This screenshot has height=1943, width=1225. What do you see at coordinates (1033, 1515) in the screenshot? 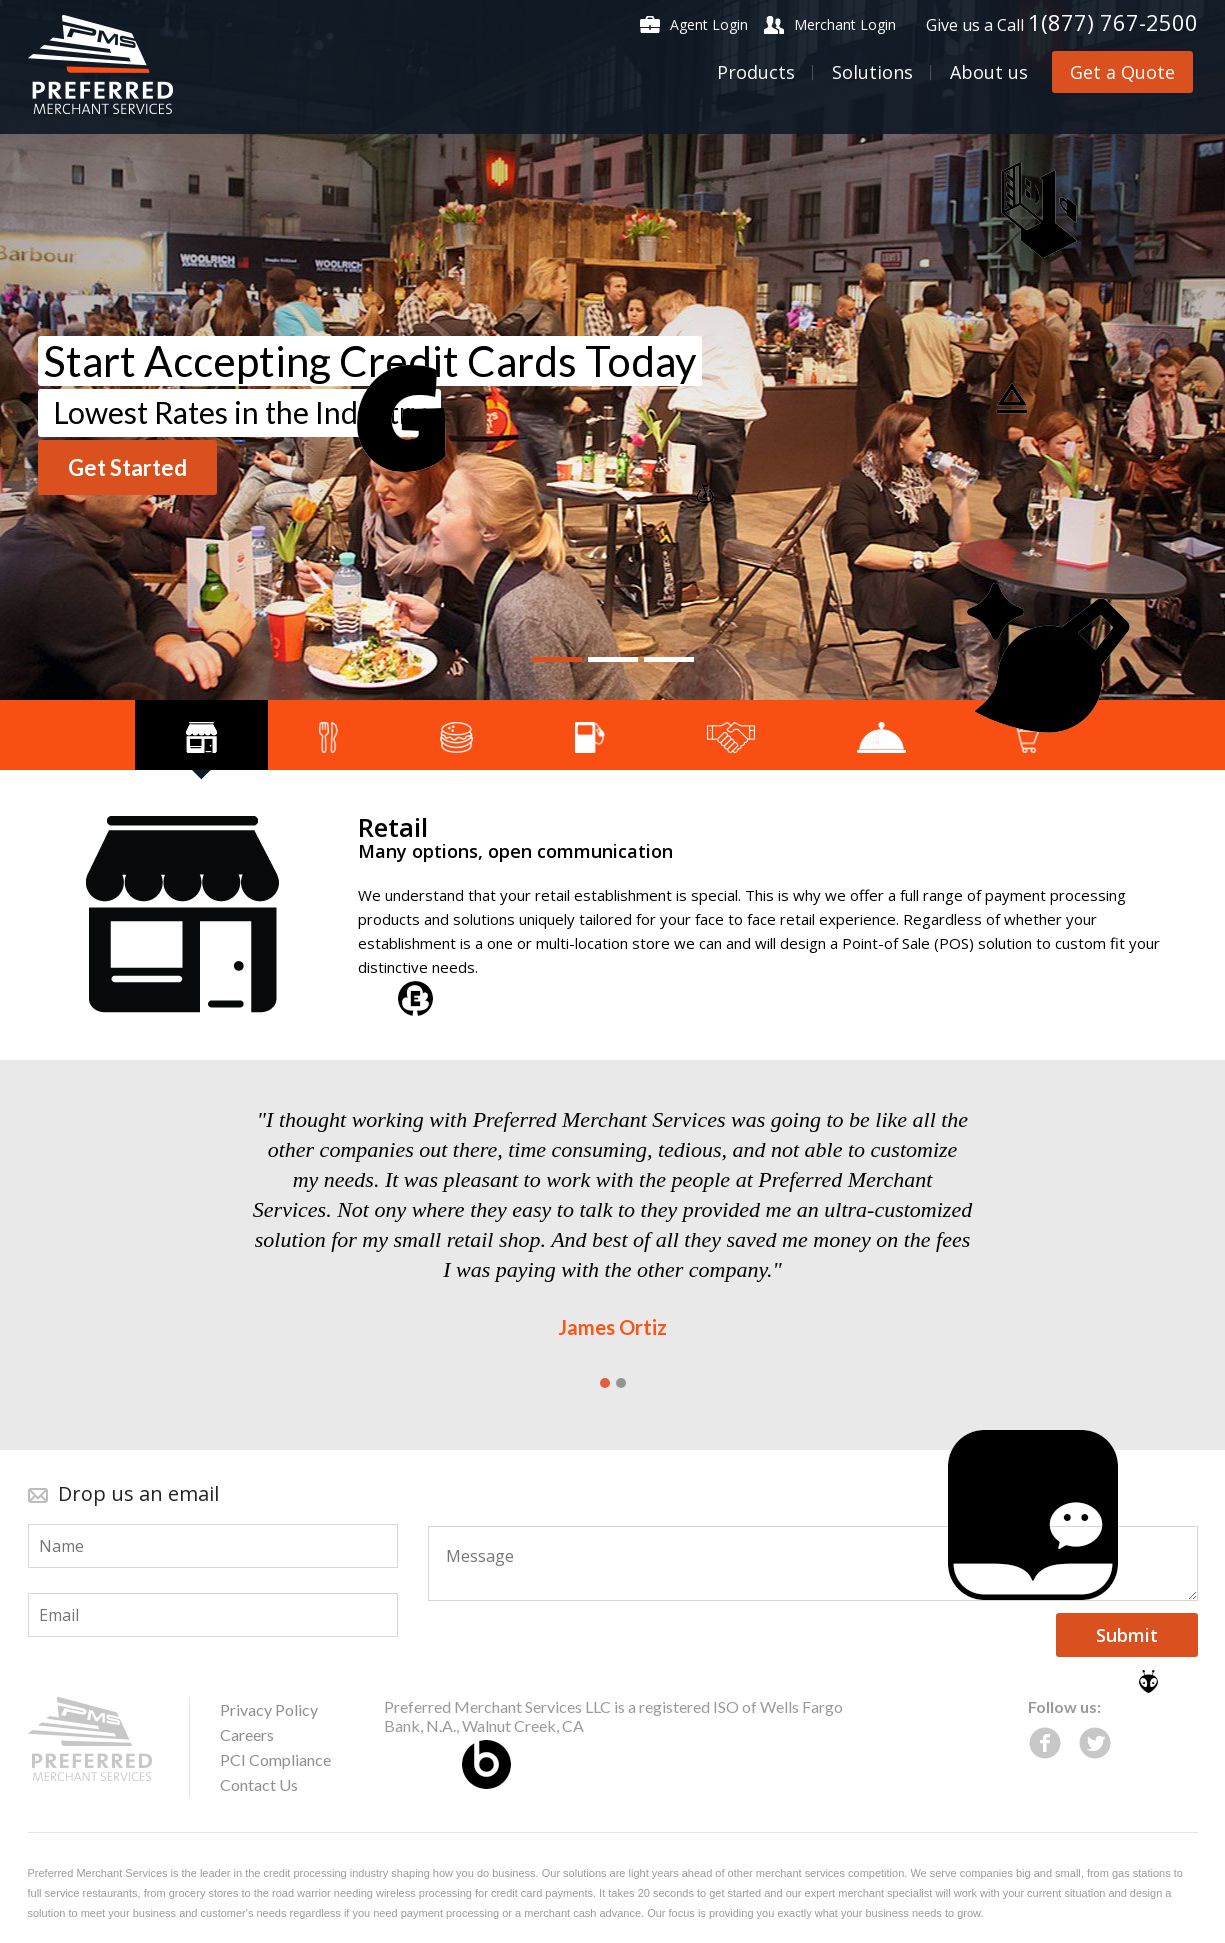
I see `open the WeRead app` at bounding box center [1033, 1515].